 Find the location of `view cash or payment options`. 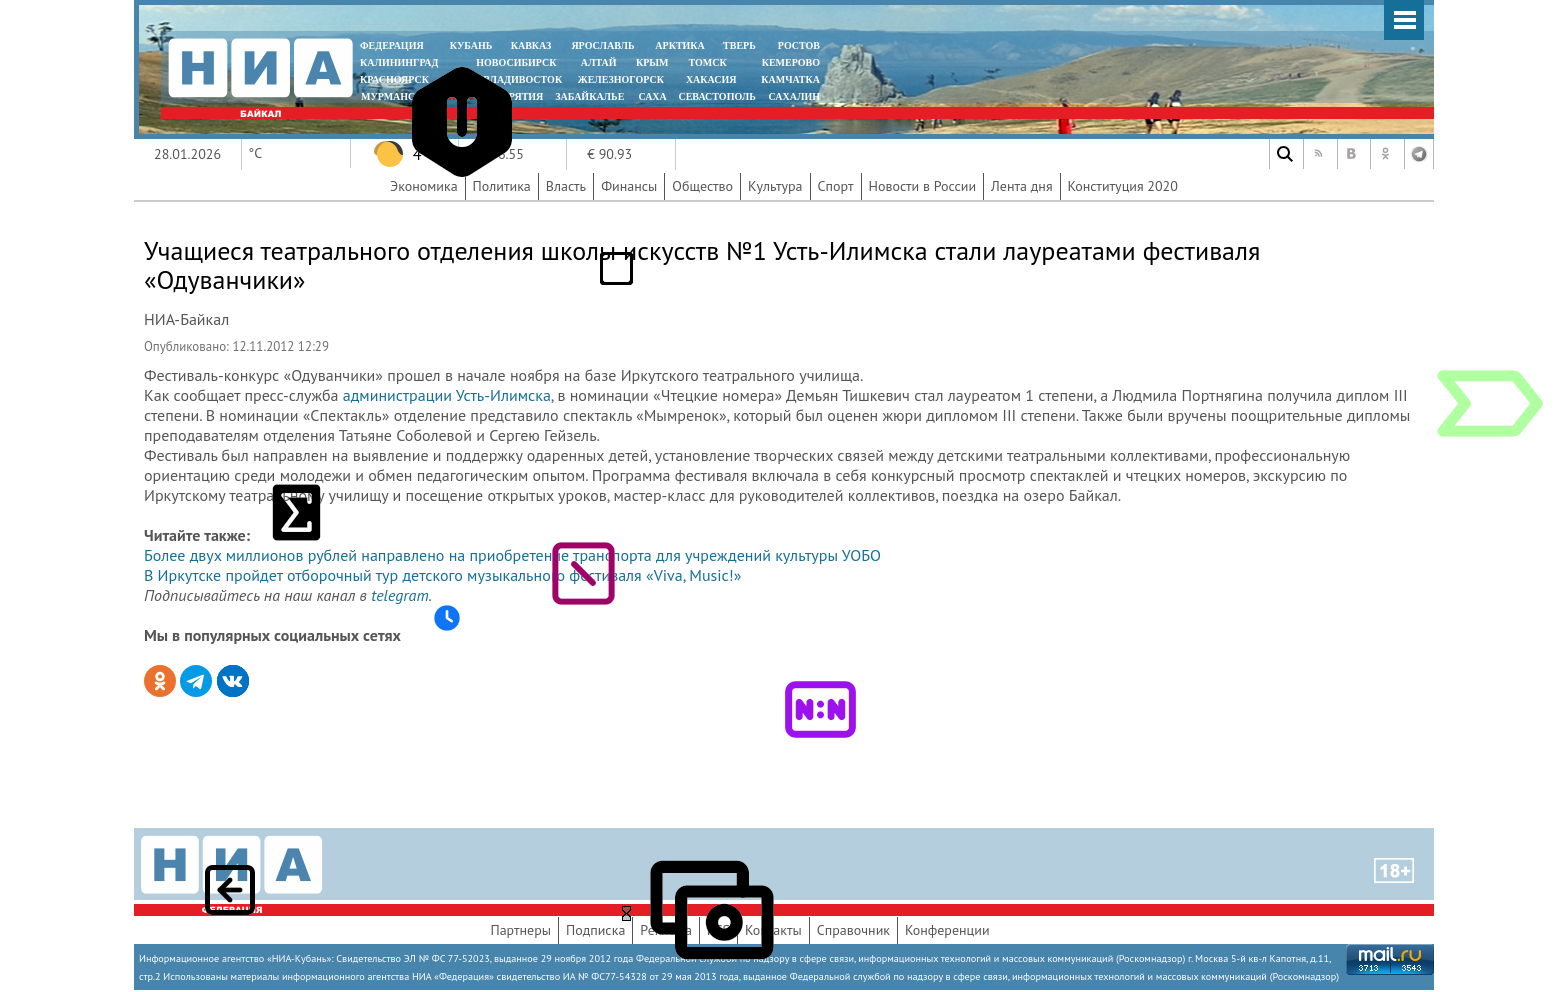

view cash or payment options is located at coordinates (712, 910).